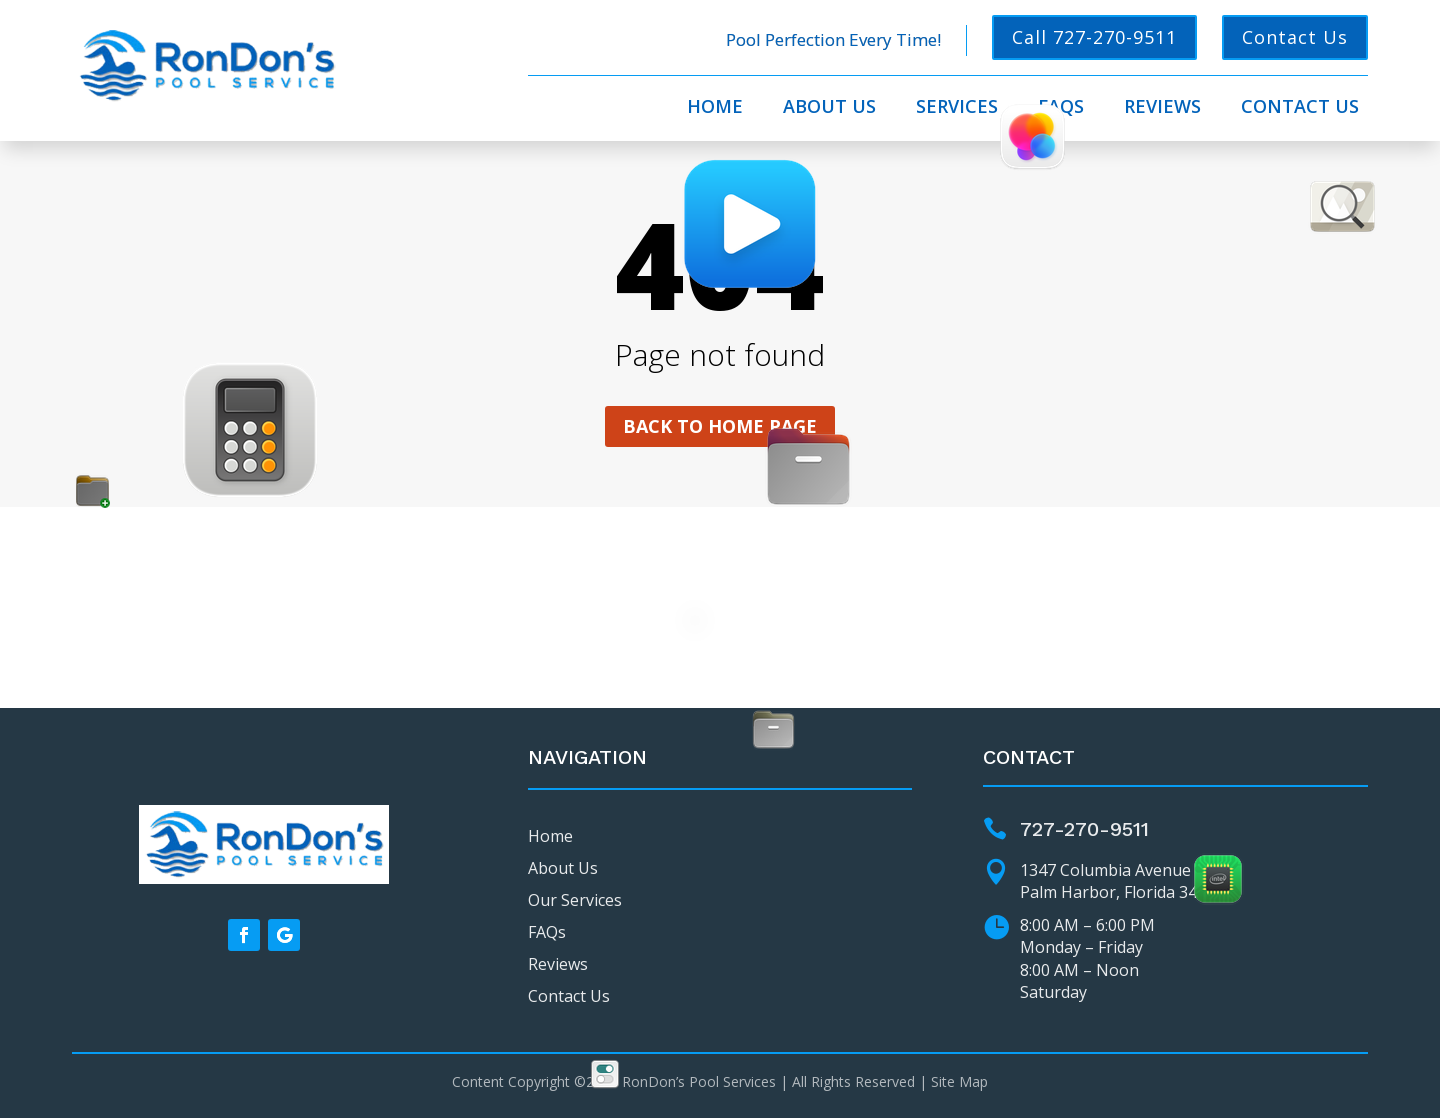 This screenshot has height=1118, width=1440. What do you see at coordinates (1032, 136) in the screenshot?
I see `open Game Center app` at bounding box center [1032, 136].